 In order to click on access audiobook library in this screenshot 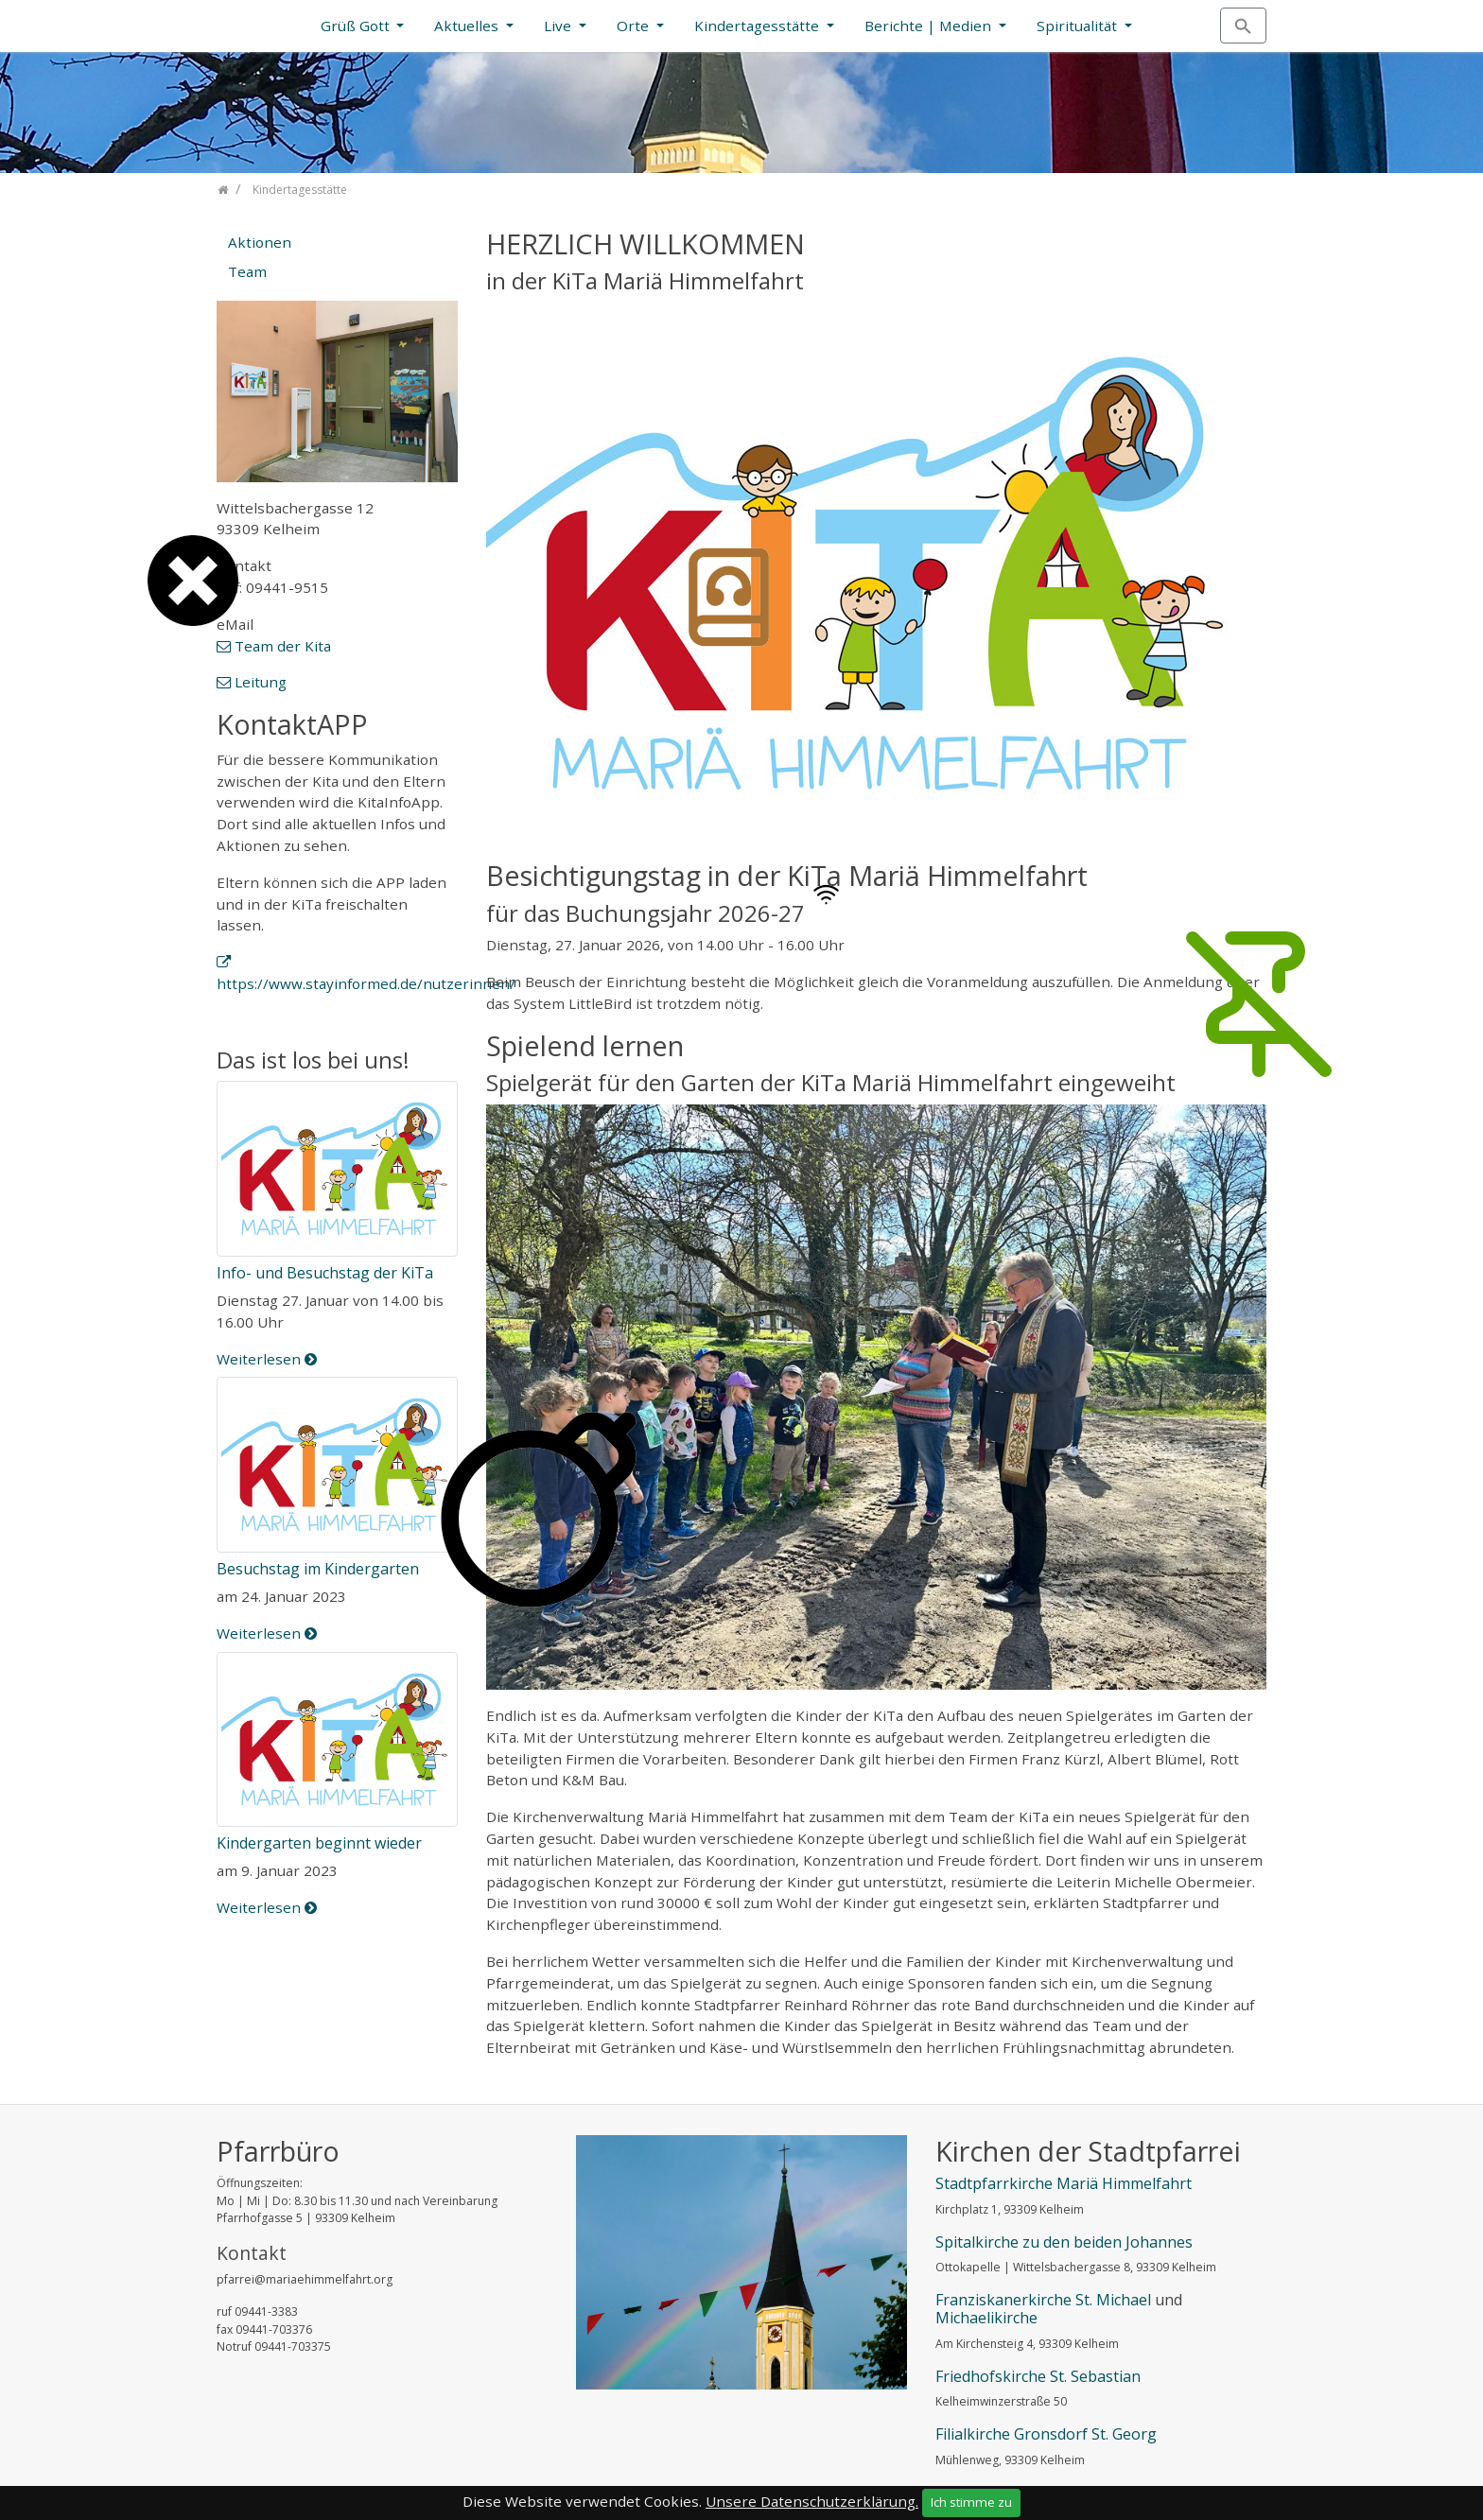, I will do `click(728, 597)`.